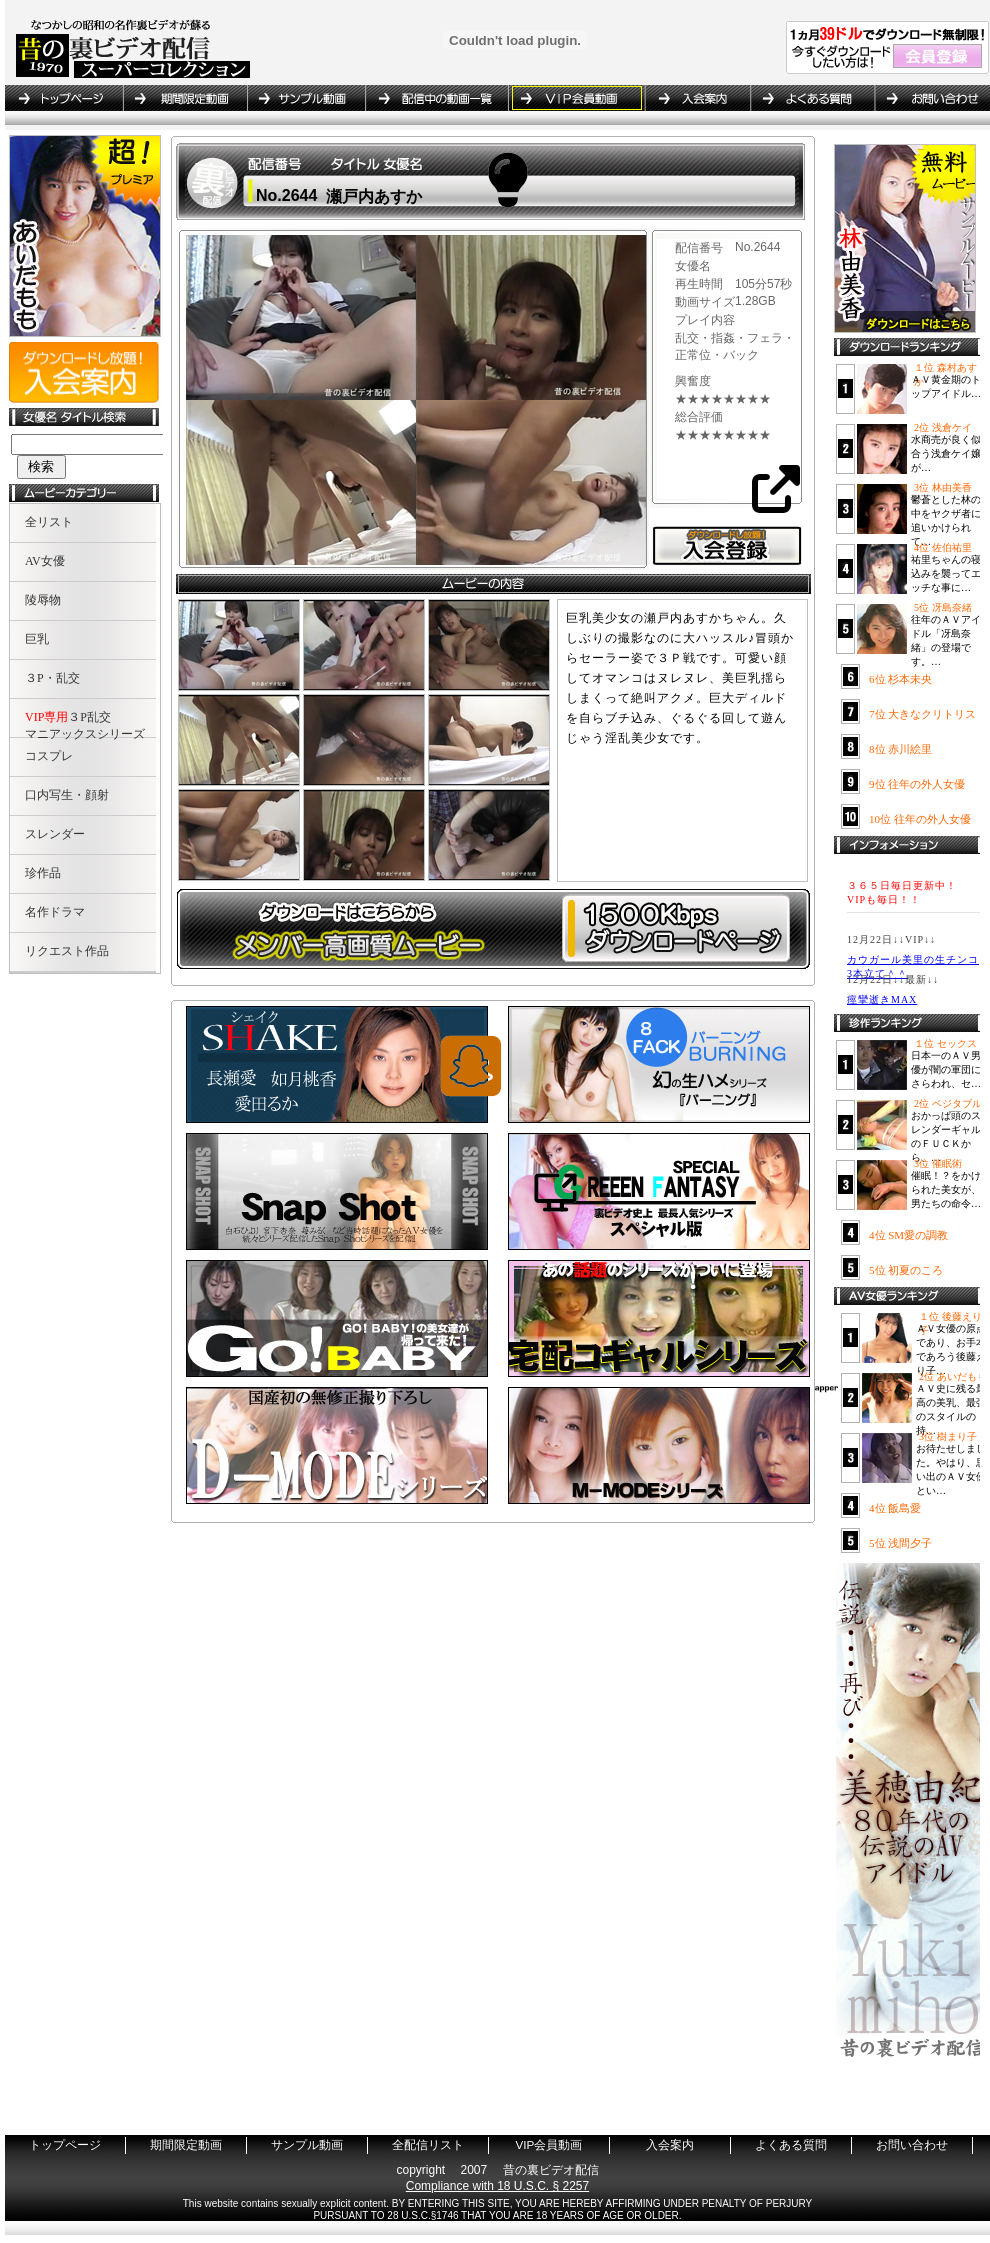 This screenshot has width=990, height=2243. I want to click on apper brand logo, so click(826, 1388).